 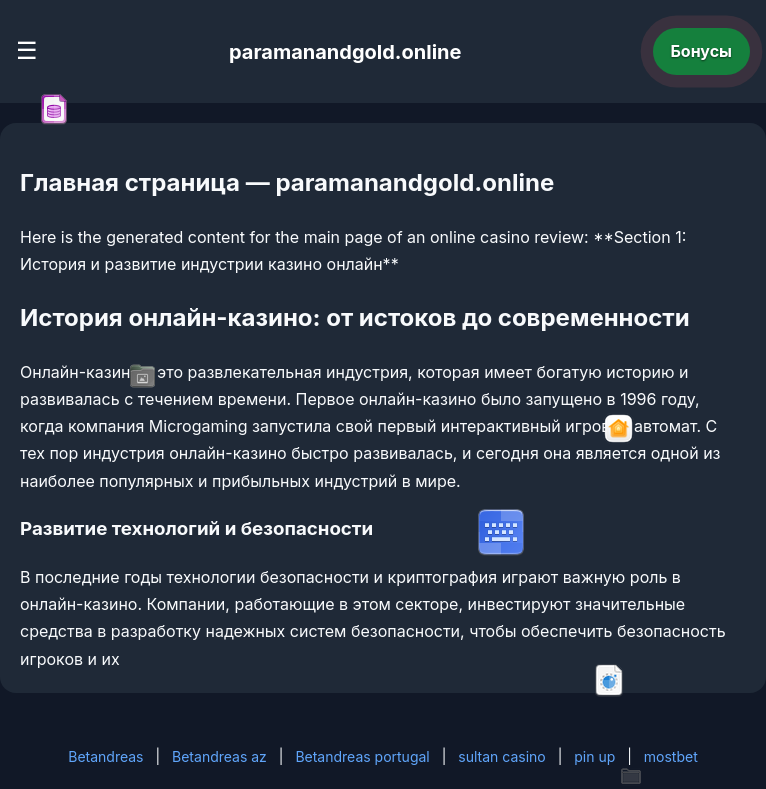 What do you see at coordinates (609, 680) in the screenshot?
I see `lua script file indicator` at bounding box center [609, 680].